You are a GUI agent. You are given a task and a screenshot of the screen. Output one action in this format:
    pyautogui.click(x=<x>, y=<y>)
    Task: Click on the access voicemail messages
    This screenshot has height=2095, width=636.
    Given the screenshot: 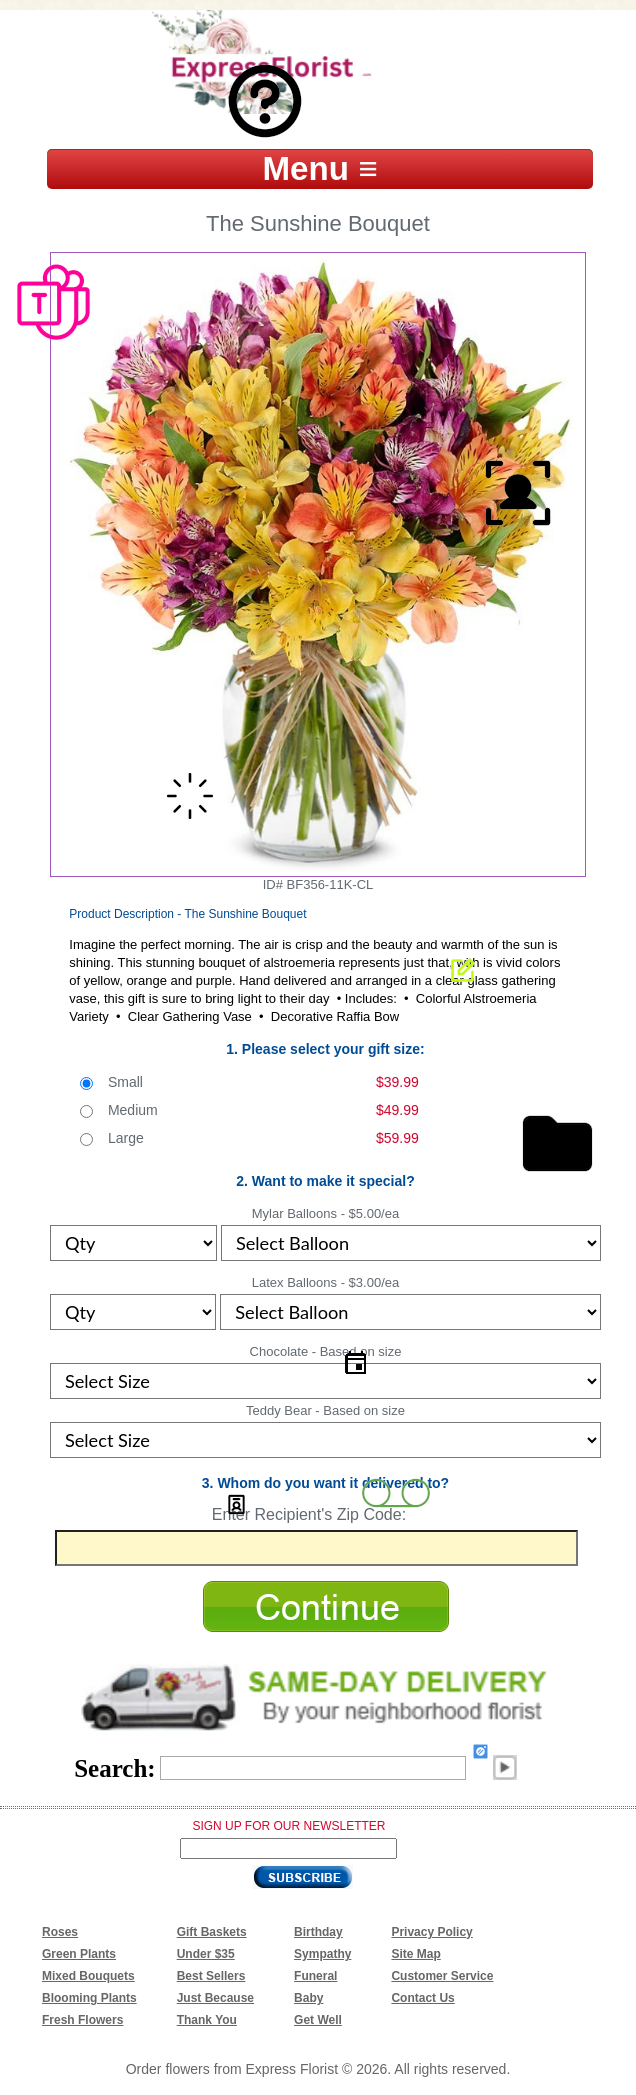 What is the action you would take?
    pyautogui.click(x=396, y=1493)
    